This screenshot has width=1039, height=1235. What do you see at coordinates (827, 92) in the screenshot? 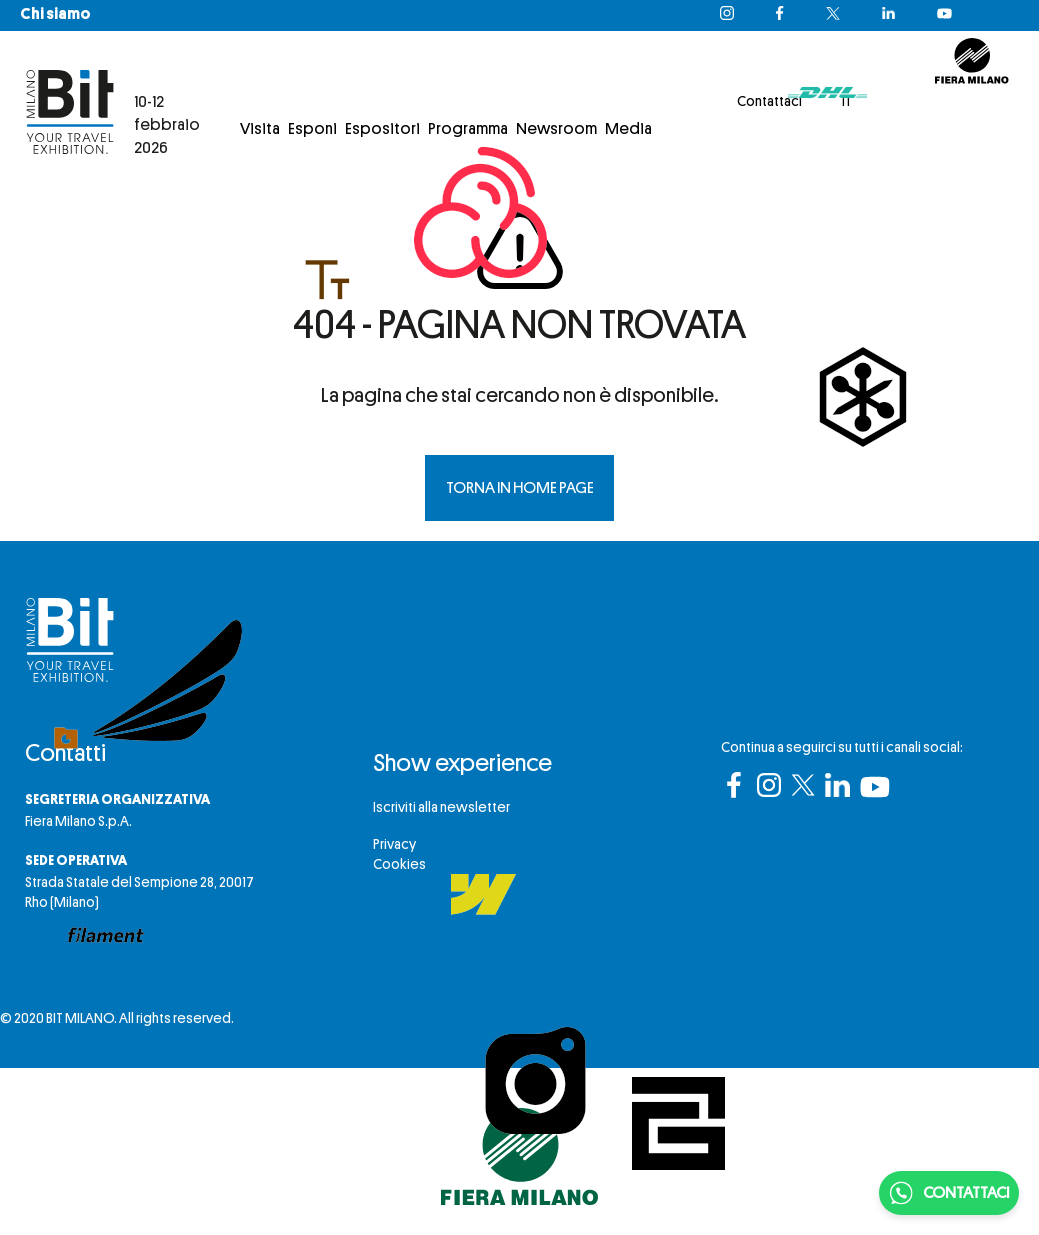
I see `DHL shipping and logistics services` at bounding box center [827, 92].